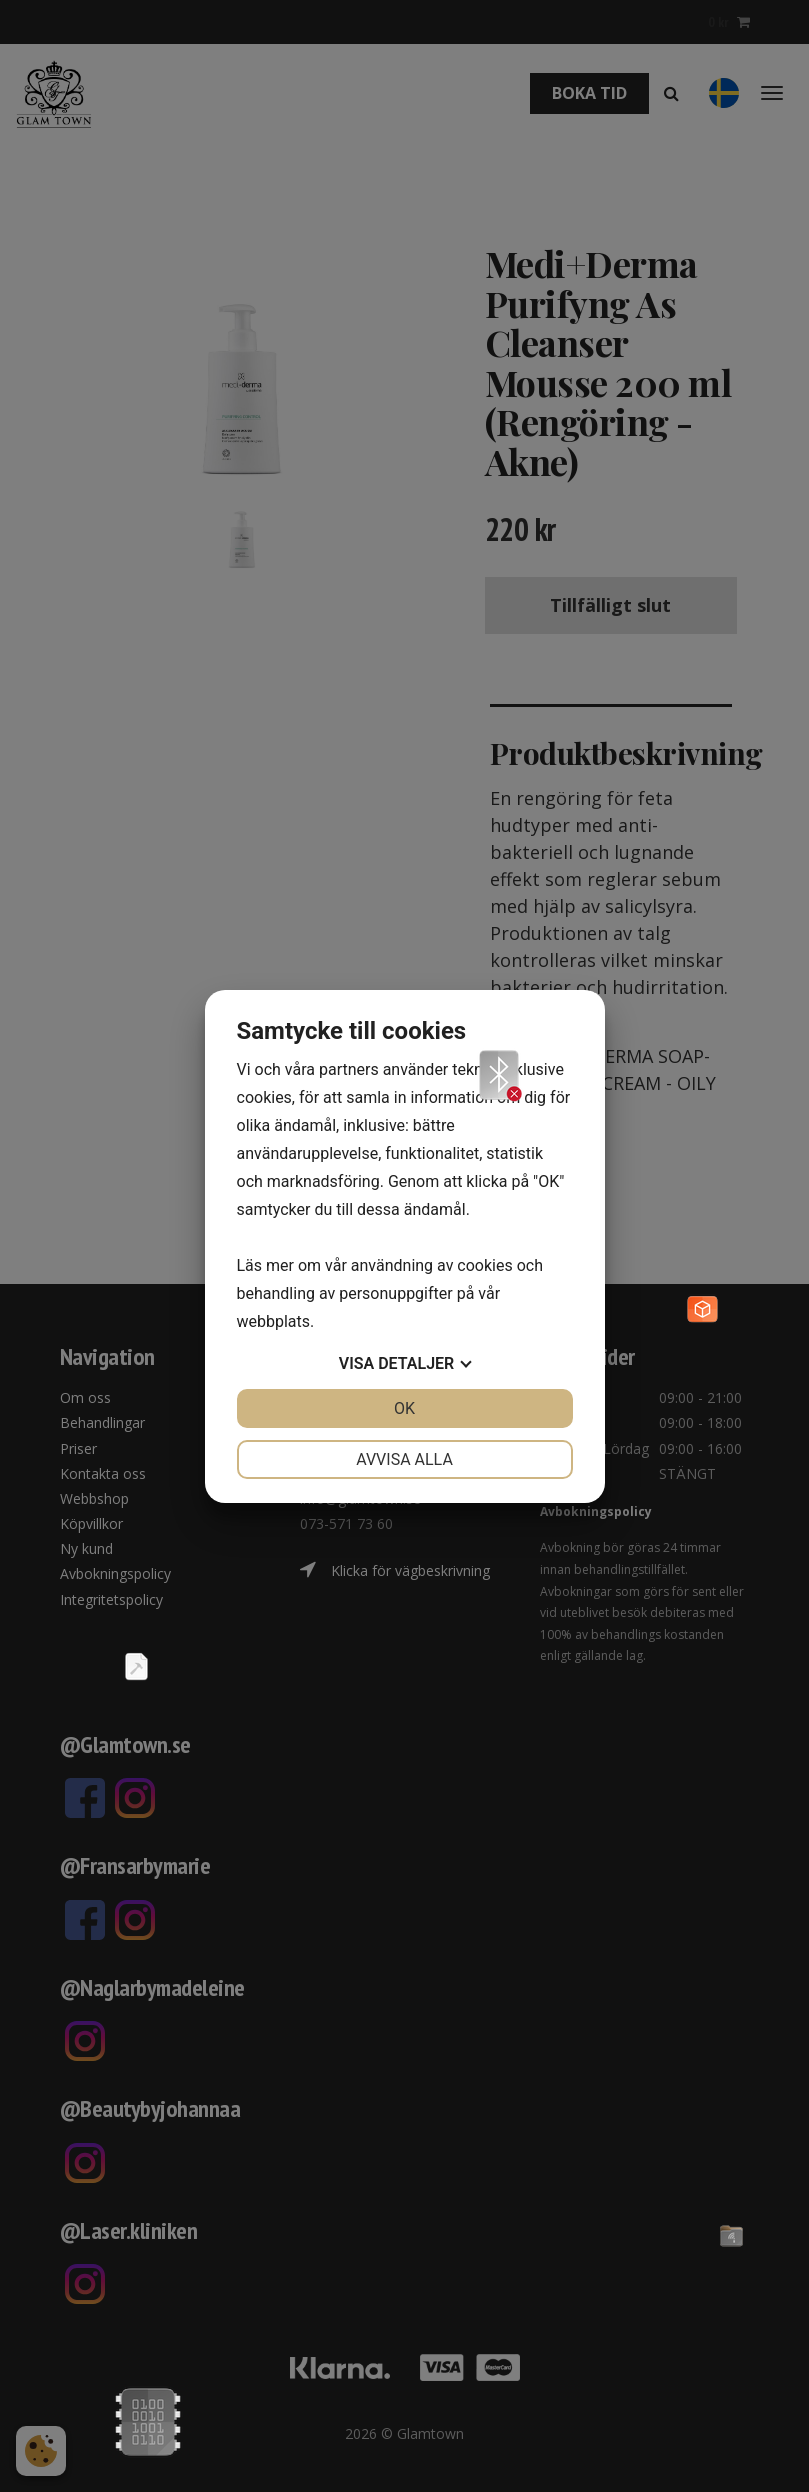 Image resolution: width=809 pixels, height=2492 pixels. What do you see at coordinates (702, 1308) in the screenshot?
I see `open a 3D model file` at bounding box center [702, 1308].